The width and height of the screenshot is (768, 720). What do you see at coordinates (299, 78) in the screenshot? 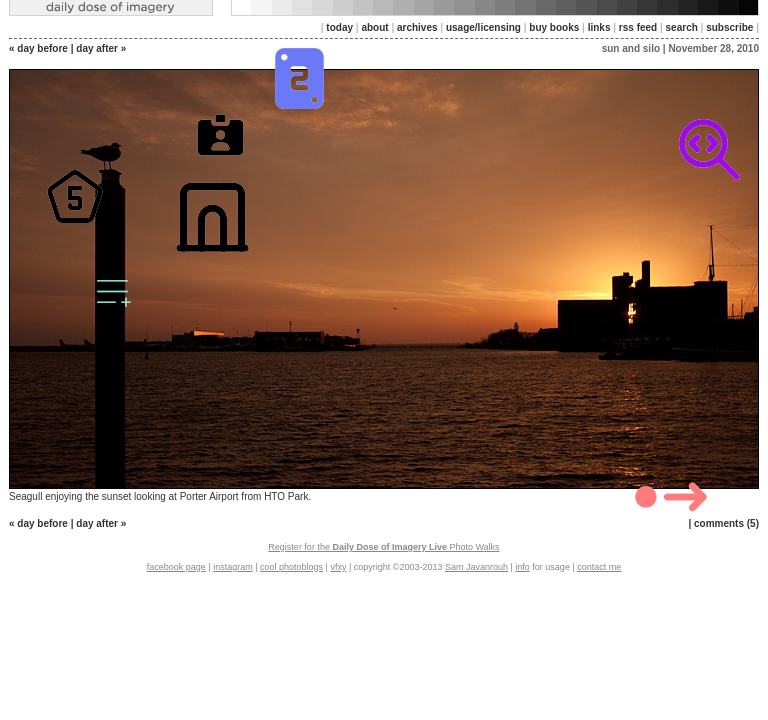
I see `a playing card showing the number 2` at bounding box center [299, 78].